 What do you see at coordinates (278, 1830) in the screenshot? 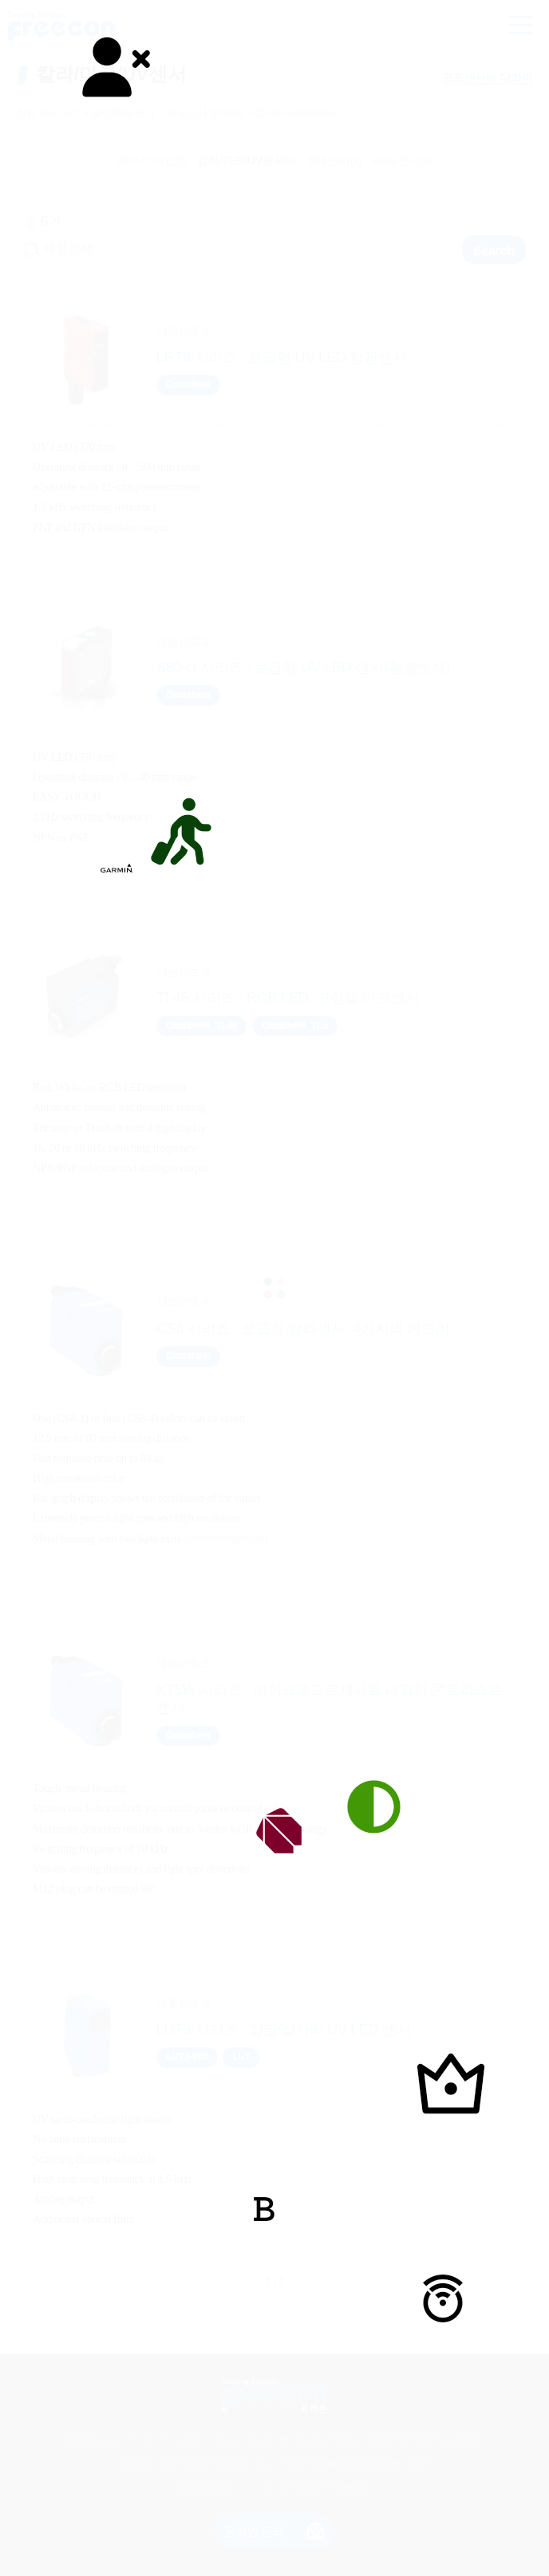
I see `dart programming language logo` at bounding box center [278, 1830].